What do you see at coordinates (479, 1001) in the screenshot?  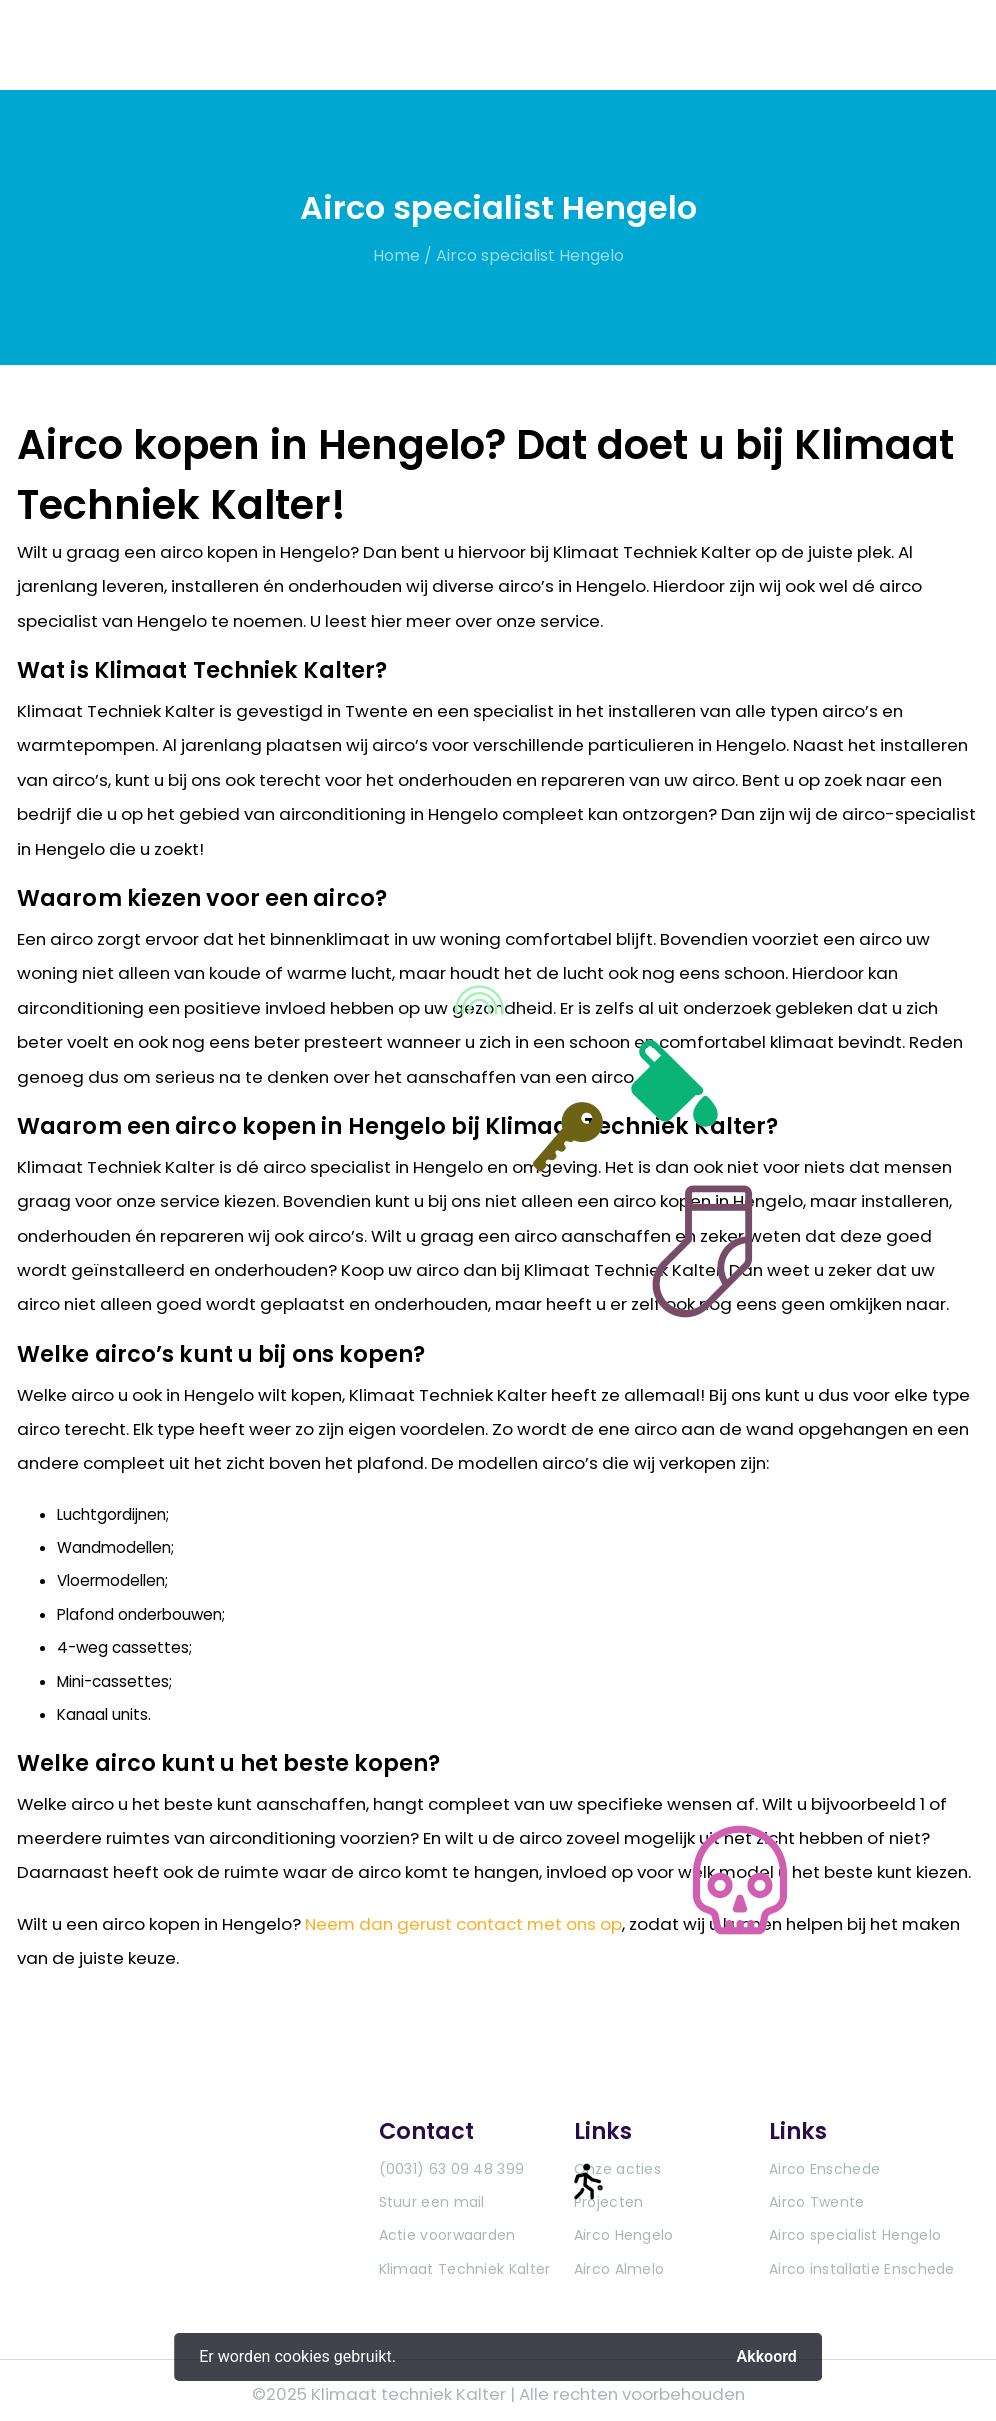 I see `indicates pride or LGBTQ+ related content` at bounding box center [479, 1001].